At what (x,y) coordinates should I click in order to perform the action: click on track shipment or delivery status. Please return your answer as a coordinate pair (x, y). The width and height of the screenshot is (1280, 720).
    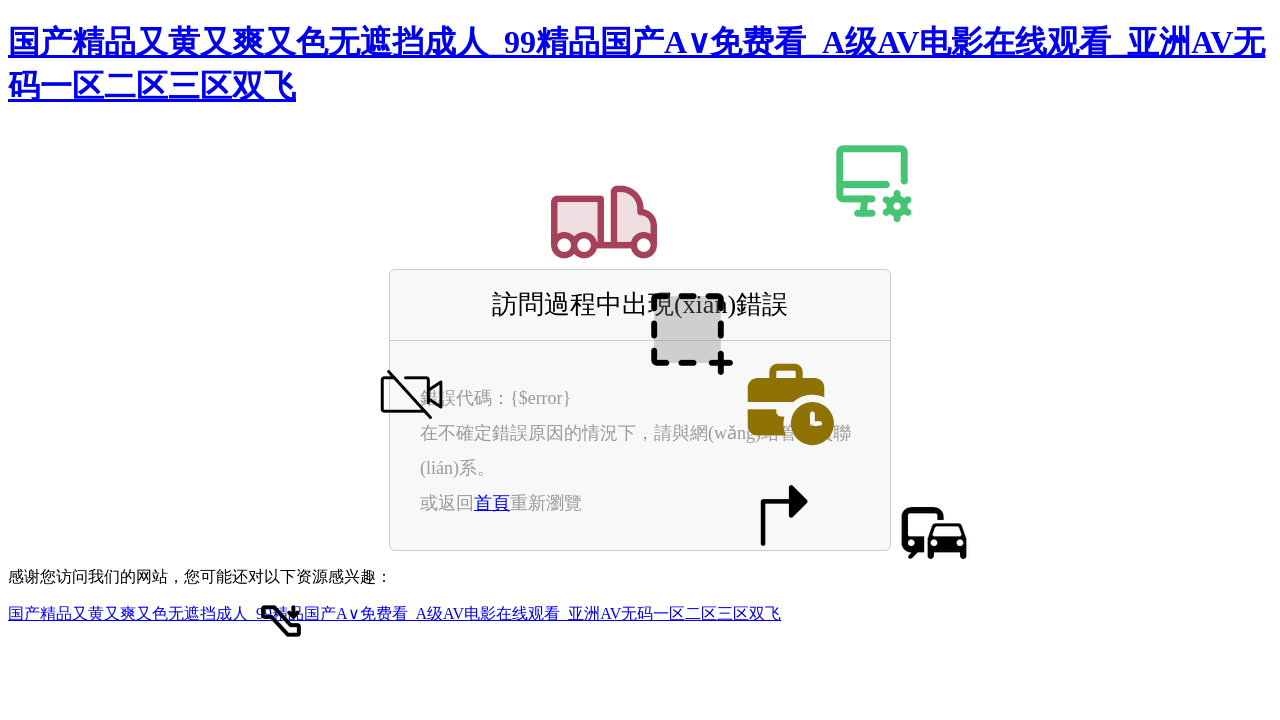
    Looking at the image, I should click on (604, 222).